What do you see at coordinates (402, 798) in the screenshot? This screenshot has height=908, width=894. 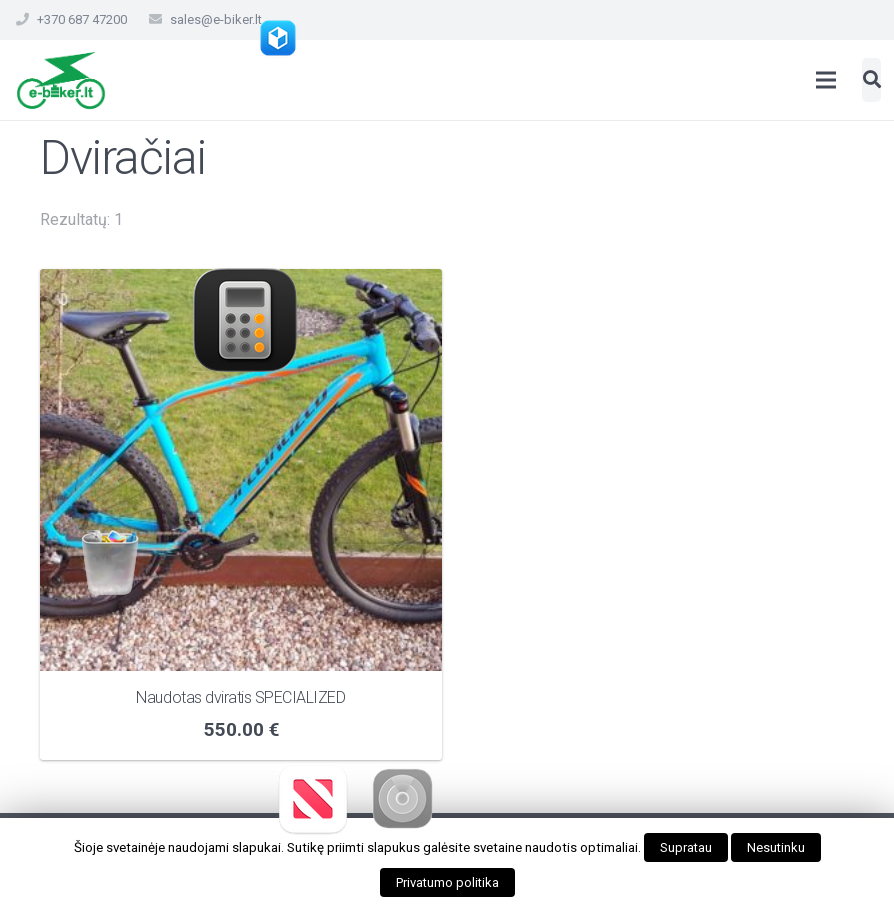 I see `open Find My app to locate devices or people` at bounding box center [402, 798].